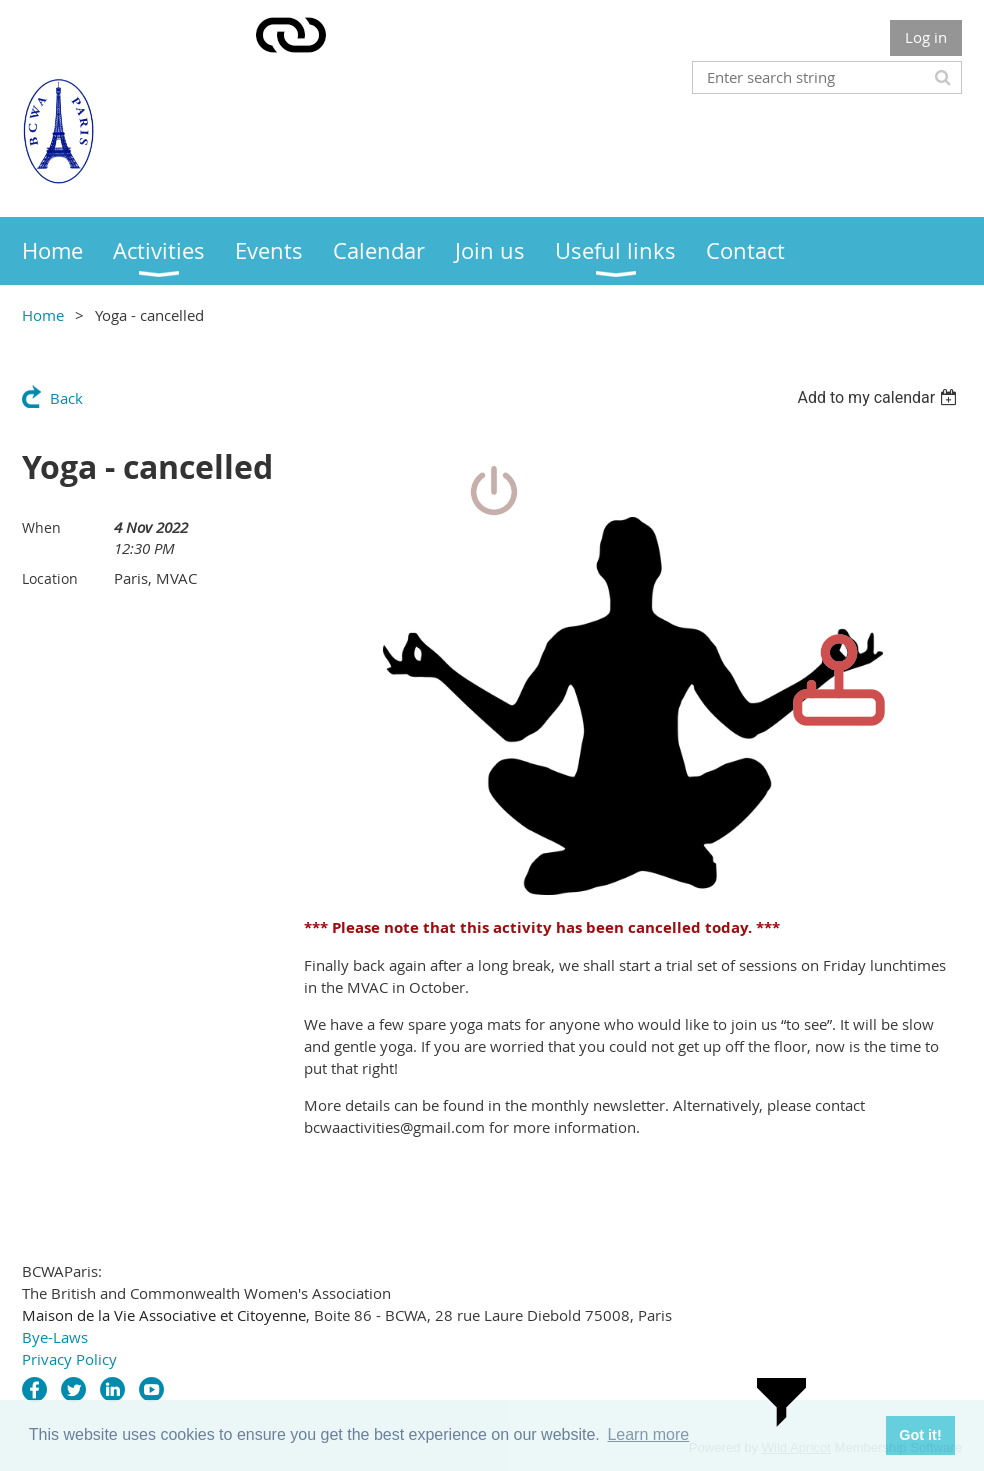 This screenshot has width=984, height=1471. Describe the element at coordinates (839, 680) in the screenshot. I see `access game controller settings` at that location.